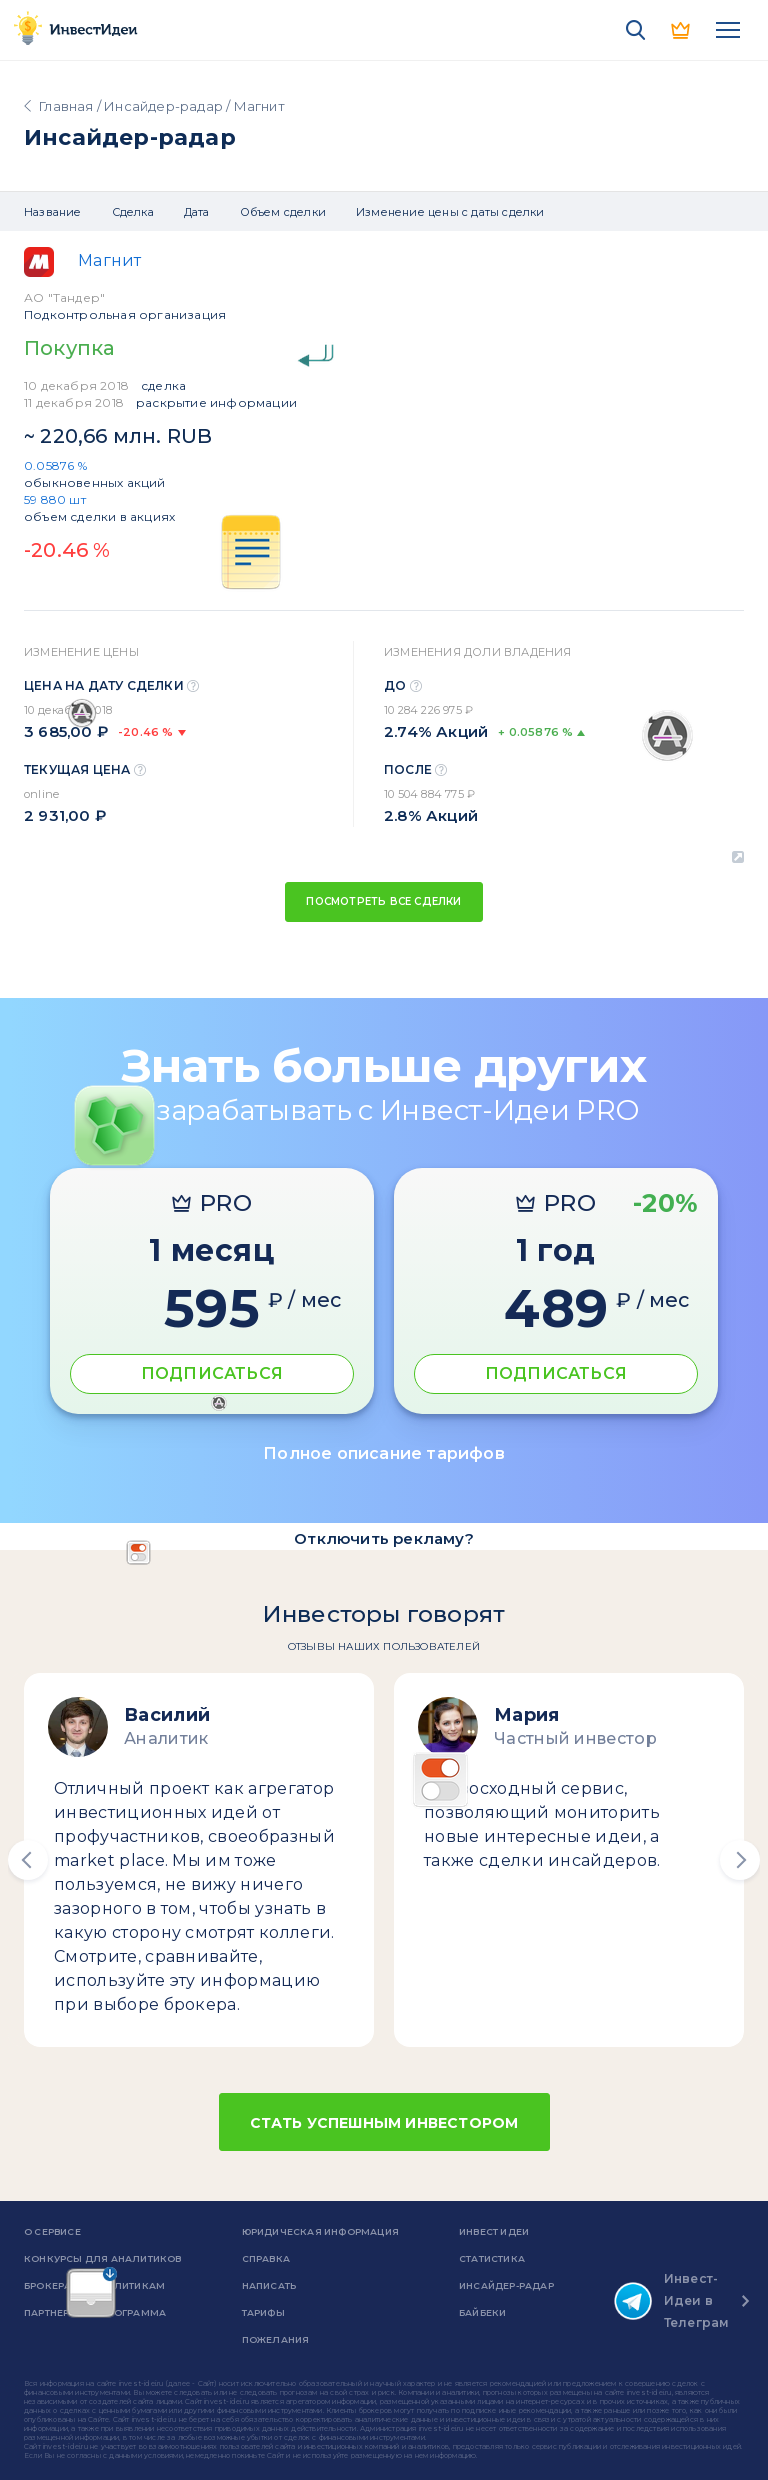 This screenshot has height=2480, width=768. Describe the element at coordinates (315, 353) in the screenshot. I see `reply to all recipients of an email` at that location.